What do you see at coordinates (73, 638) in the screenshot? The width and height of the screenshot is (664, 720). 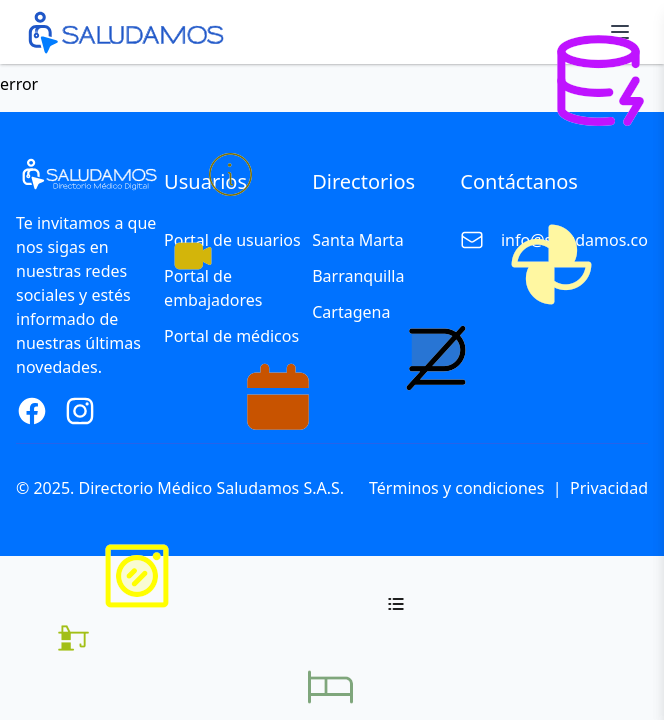 I see `access construction or building management tools` at bounding box center [73, 638].